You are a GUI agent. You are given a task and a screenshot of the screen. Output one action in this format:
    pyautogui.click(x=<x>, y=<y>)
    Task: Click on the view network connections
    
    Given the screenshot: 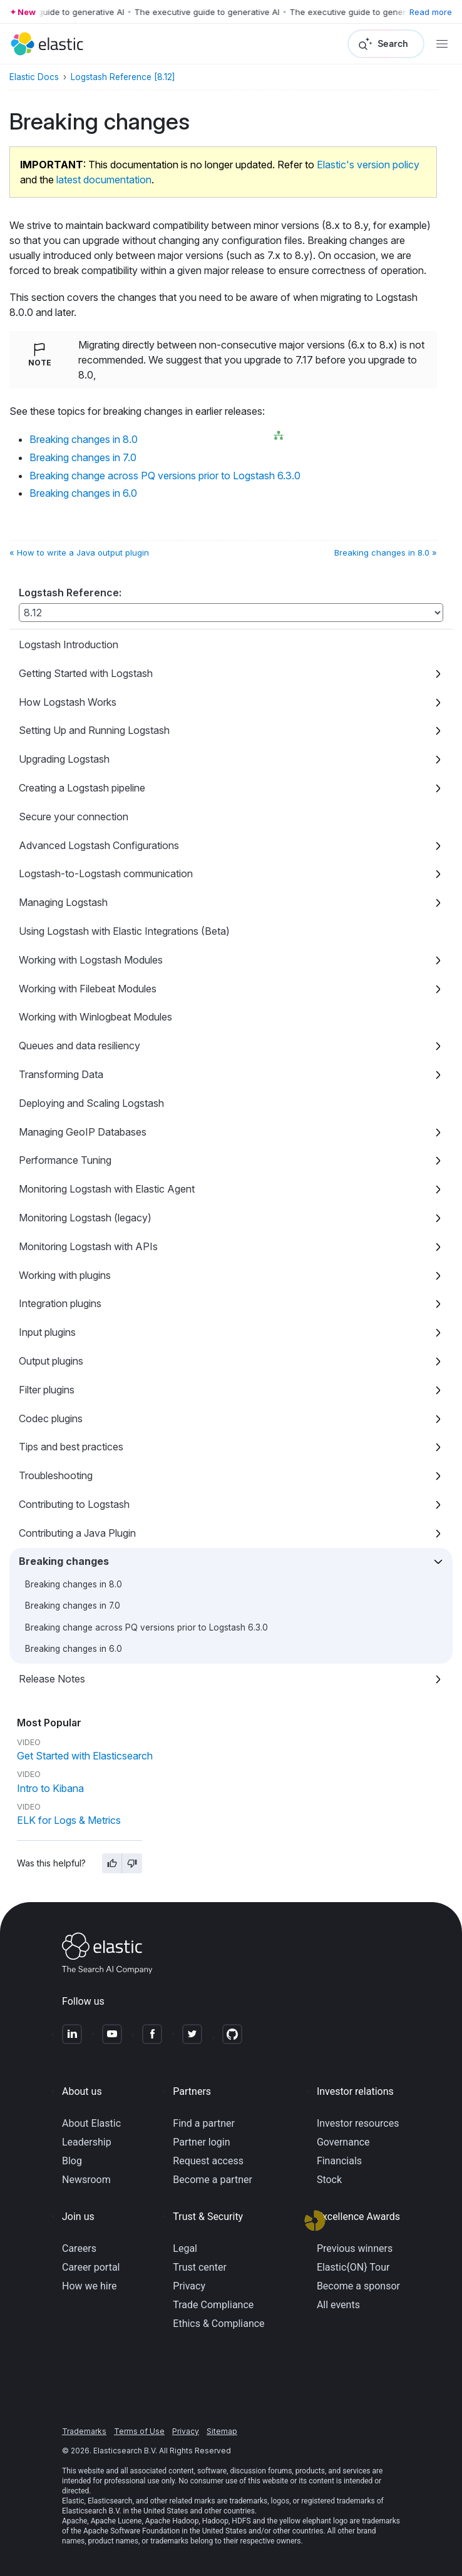 What is the action you would take?
    pyautogui.click(x=279, y=435)
    